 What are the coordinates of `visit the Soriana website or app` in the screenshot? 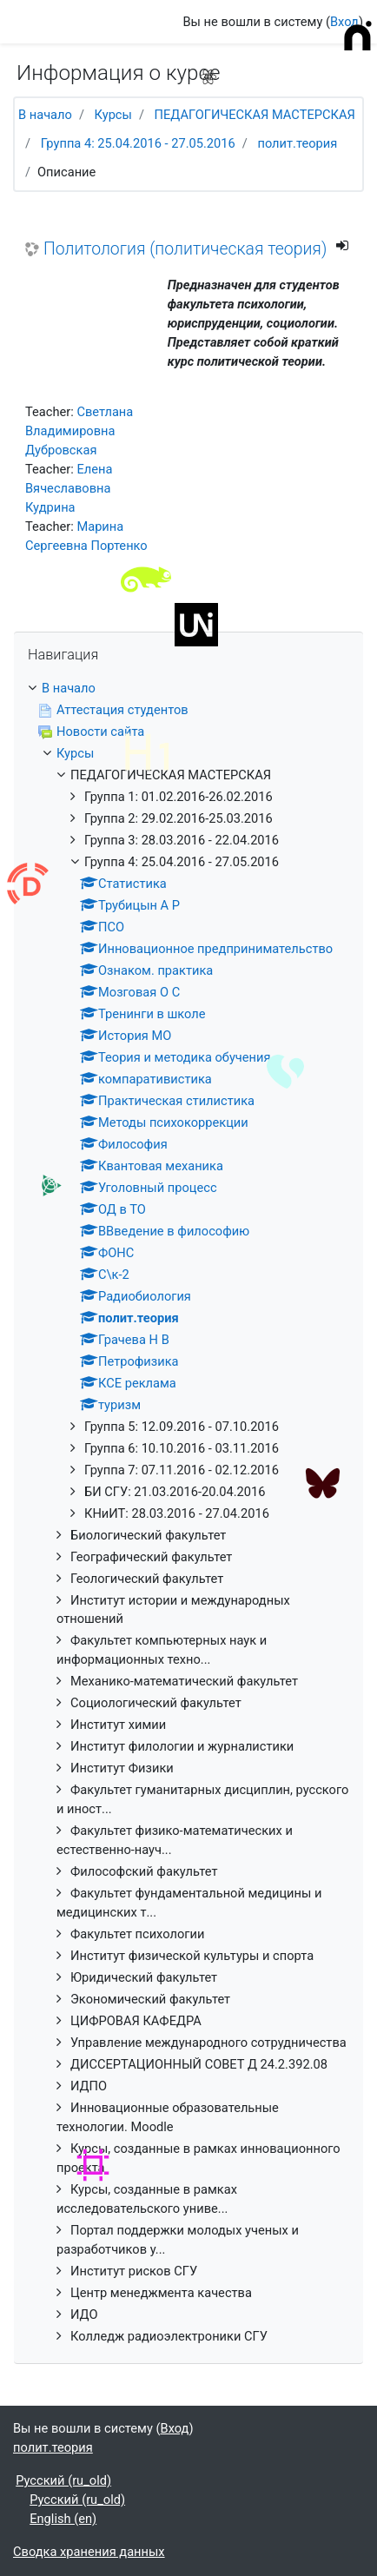 It's located at (285, 1071).